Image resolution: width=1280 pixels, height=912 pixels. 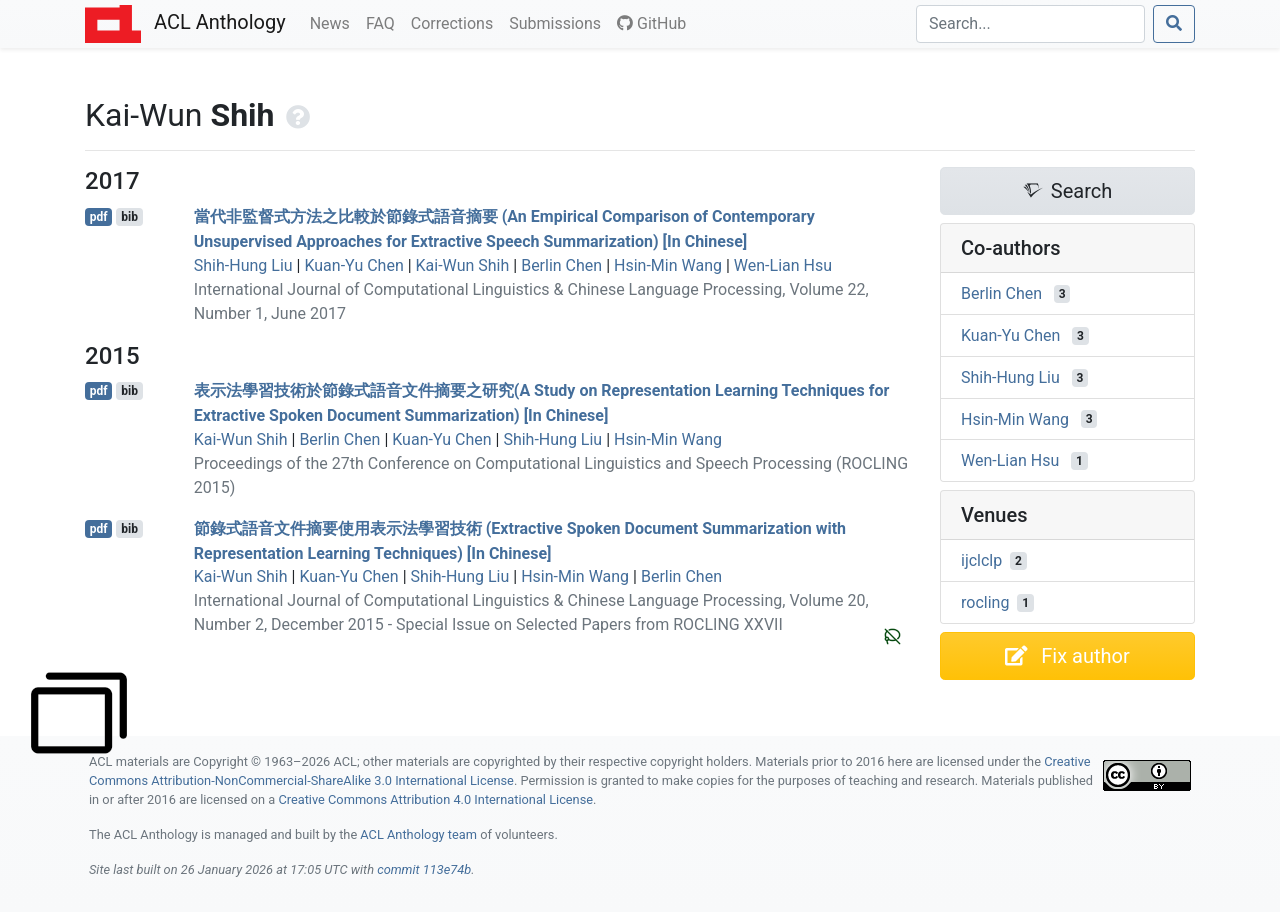 I want to click on view stacked cards or layers, so click(x=79, y=713).